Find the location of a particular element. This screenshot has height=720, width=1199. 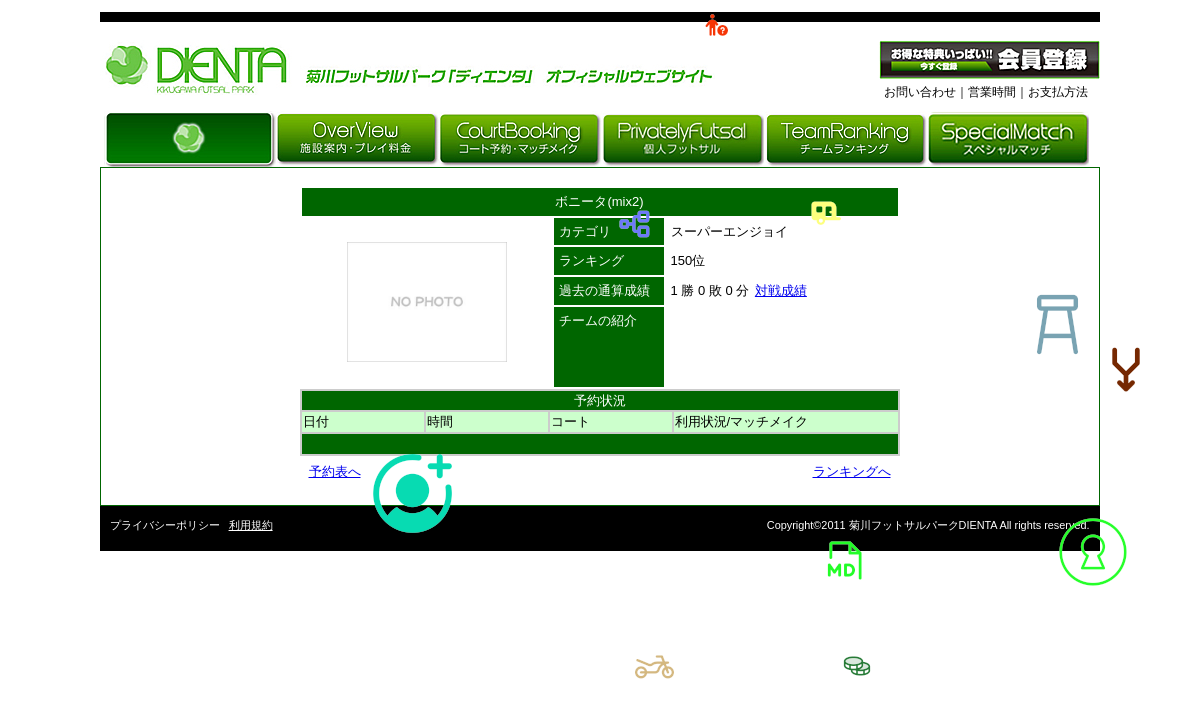

view your coin balance or currency is located at coordinates (857, 666).